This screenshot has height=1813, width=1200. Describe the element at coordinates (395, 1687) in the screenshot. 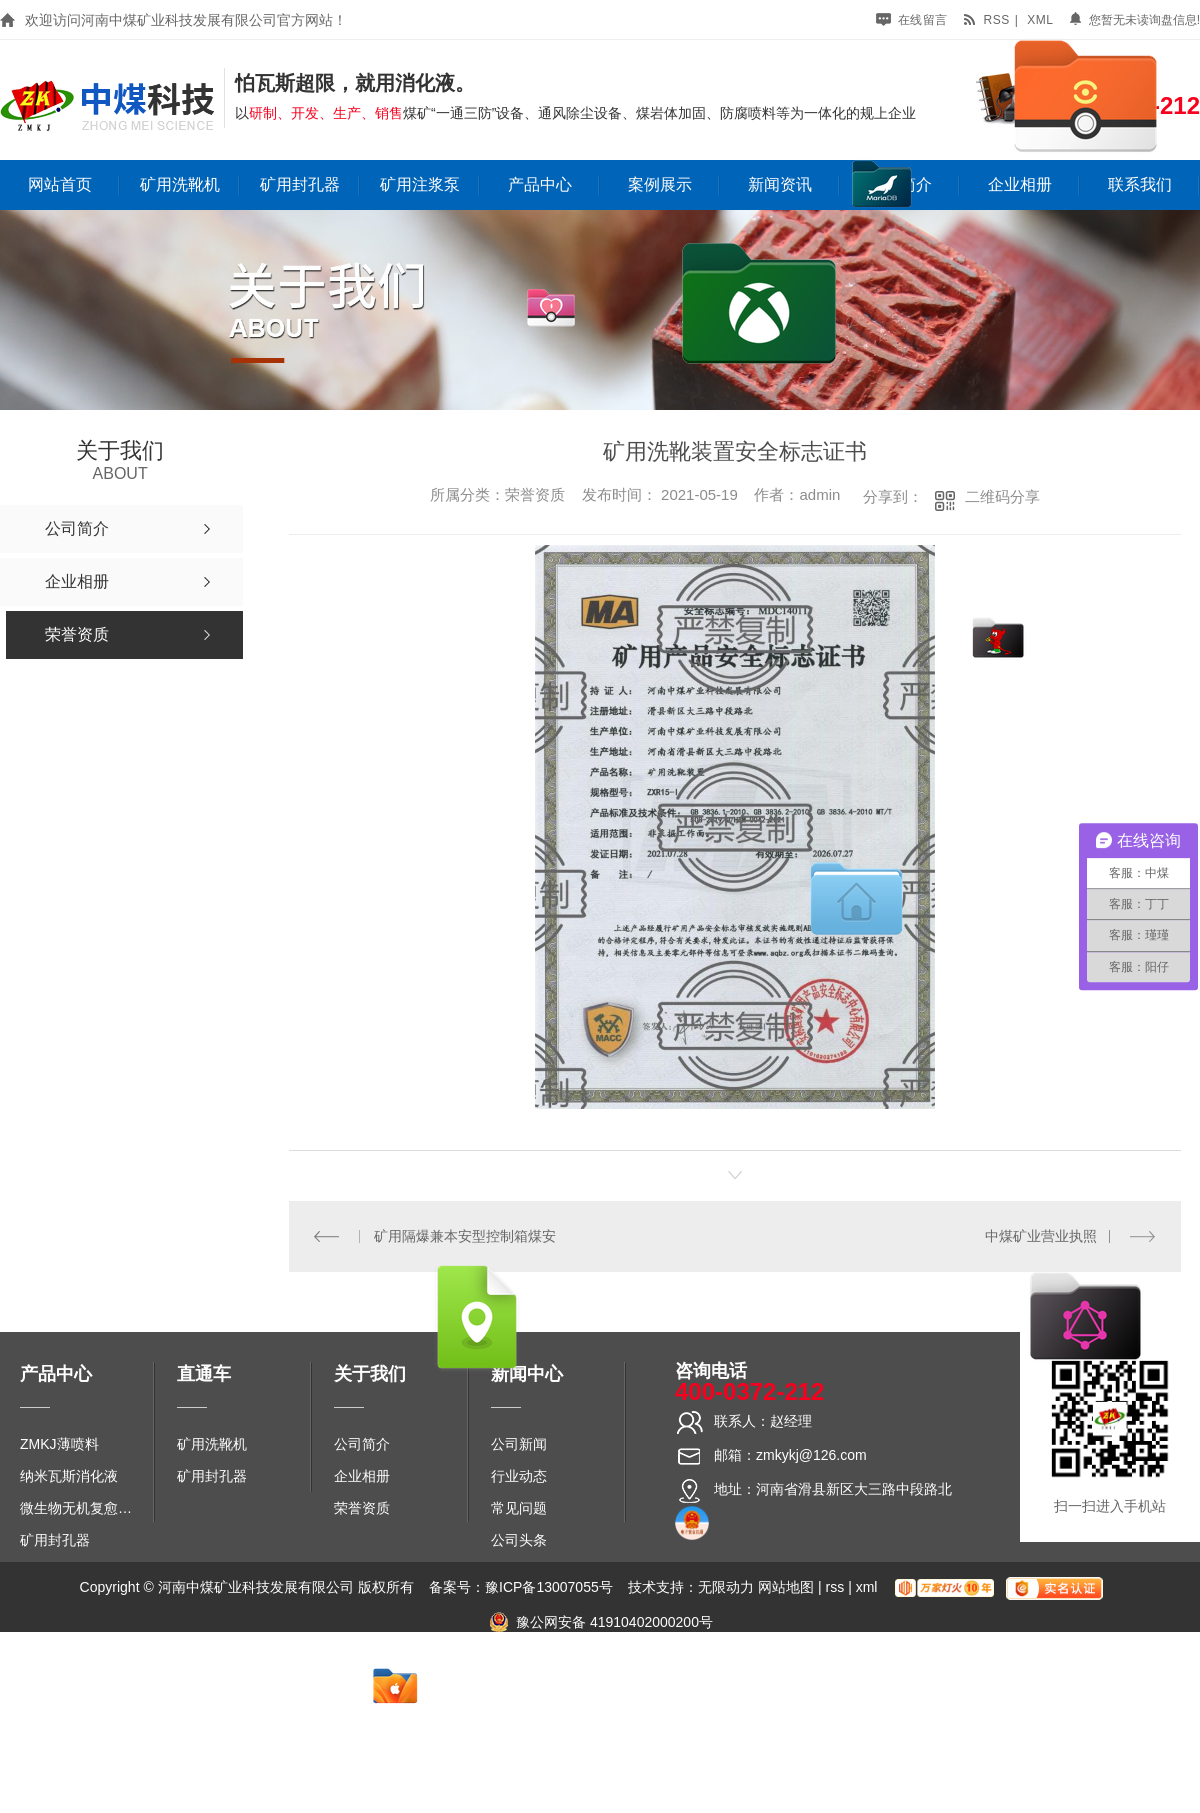

I see `open mac os ventura system folder` at that location.